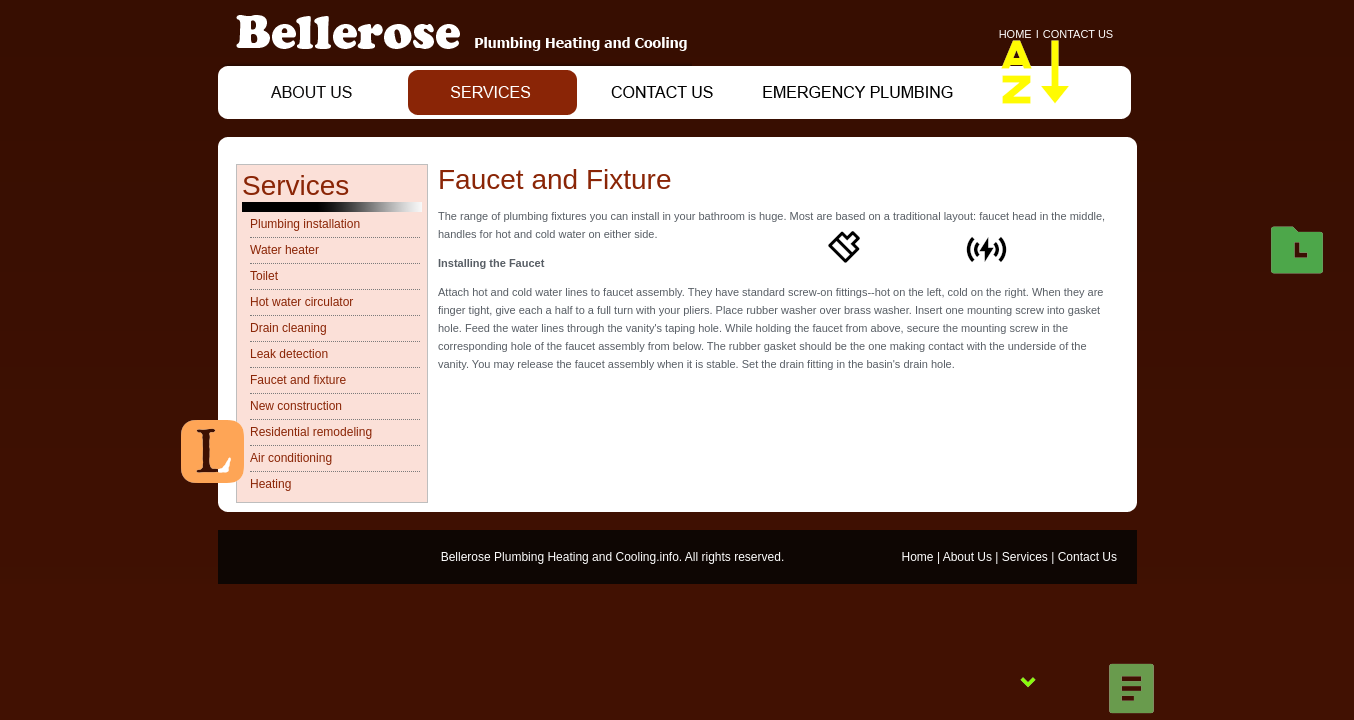 This screenshot has width=1354, height=720. What do you see at coordinates (845, 246) in the screenshot?
I see `access brush or painting tools` at bounding box center [845, 246].